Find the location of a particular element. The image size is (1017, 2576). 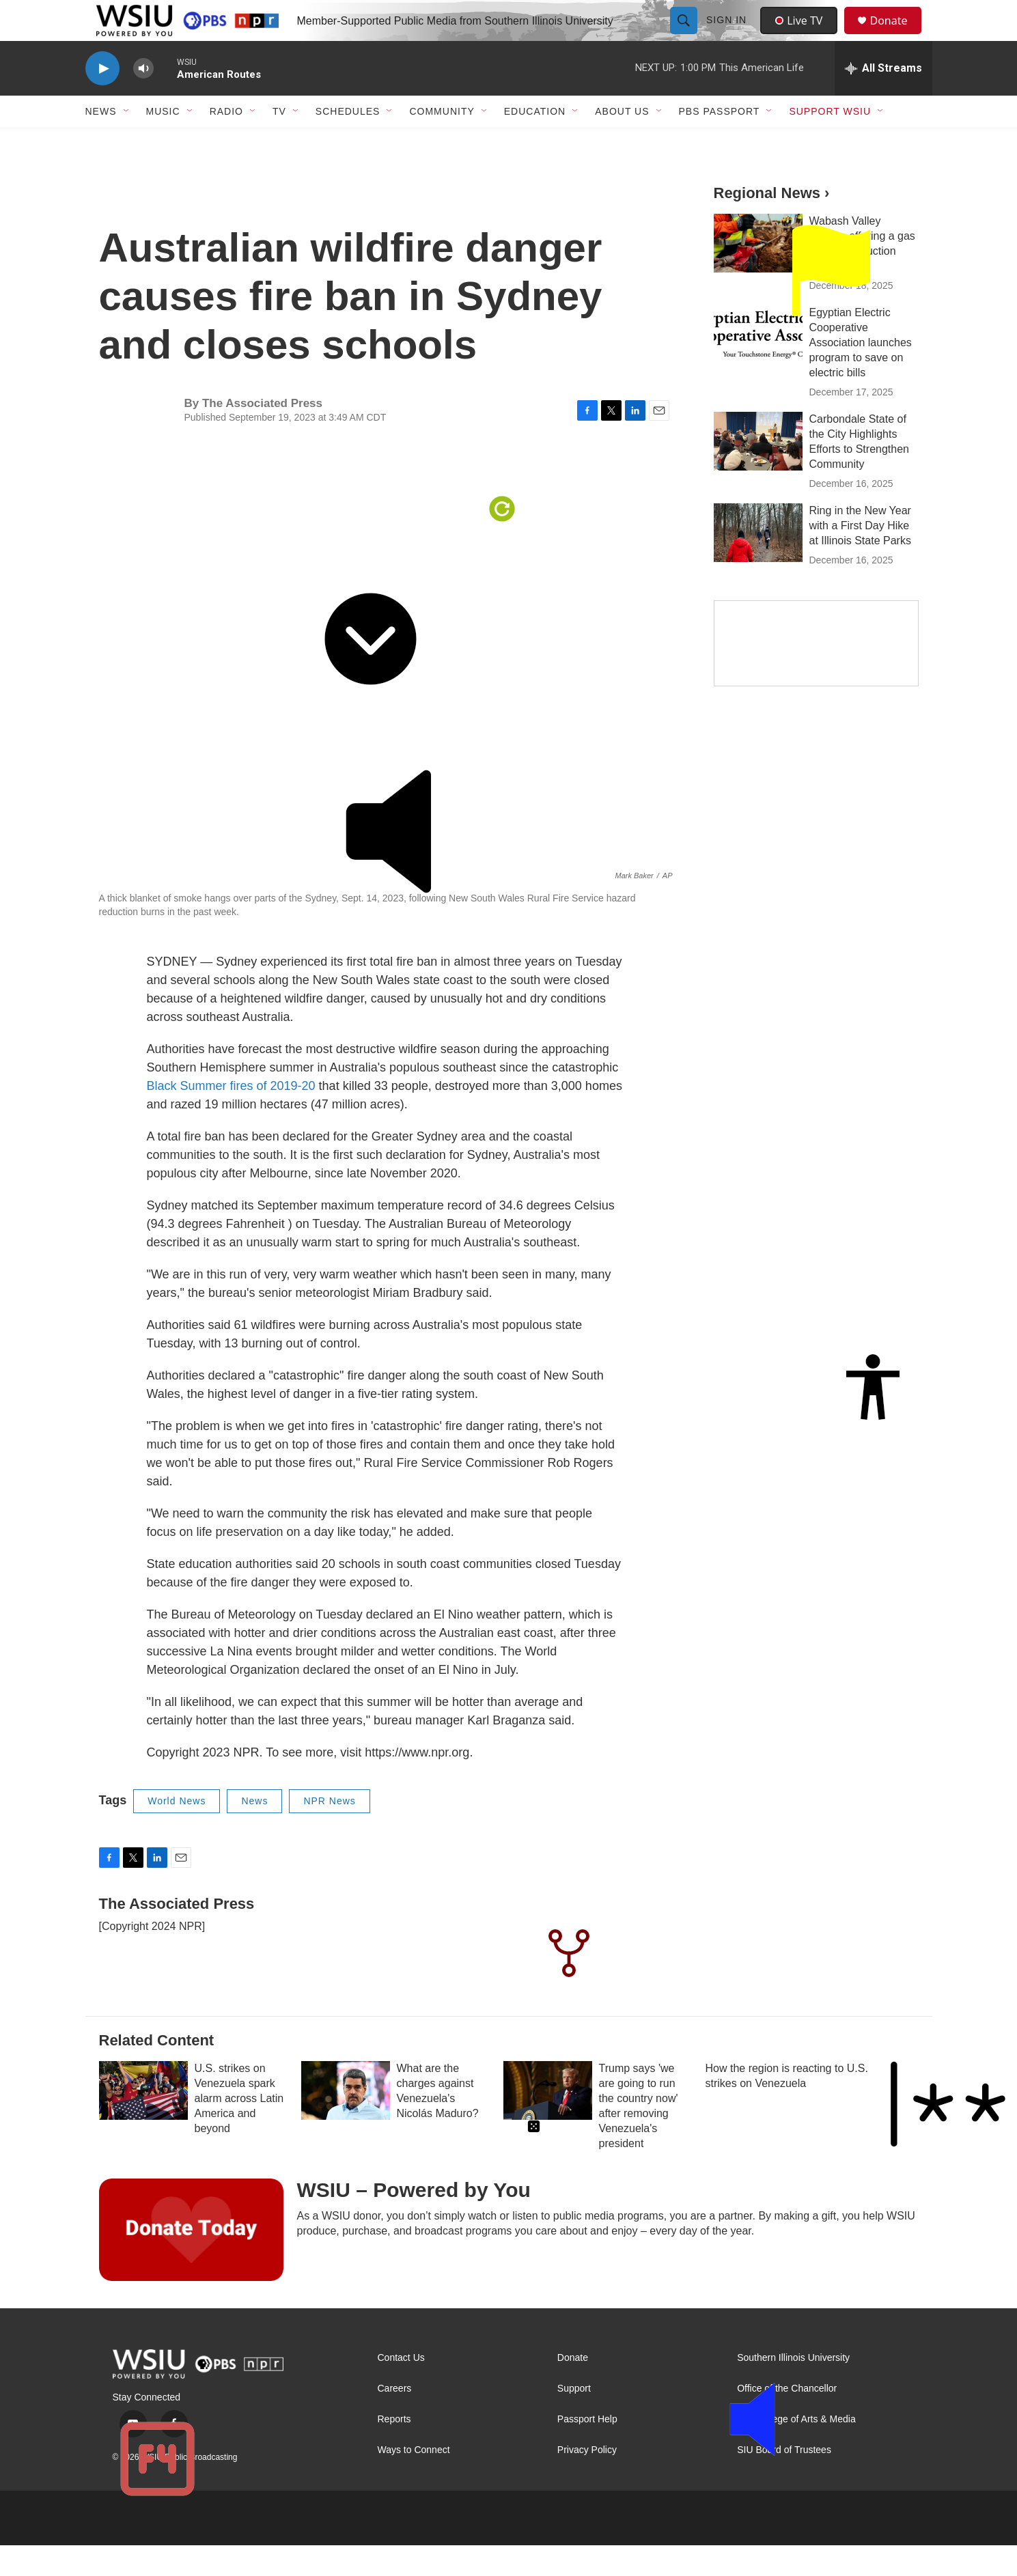

roll dice or randomize selection is located at coordinates (533, 2126).